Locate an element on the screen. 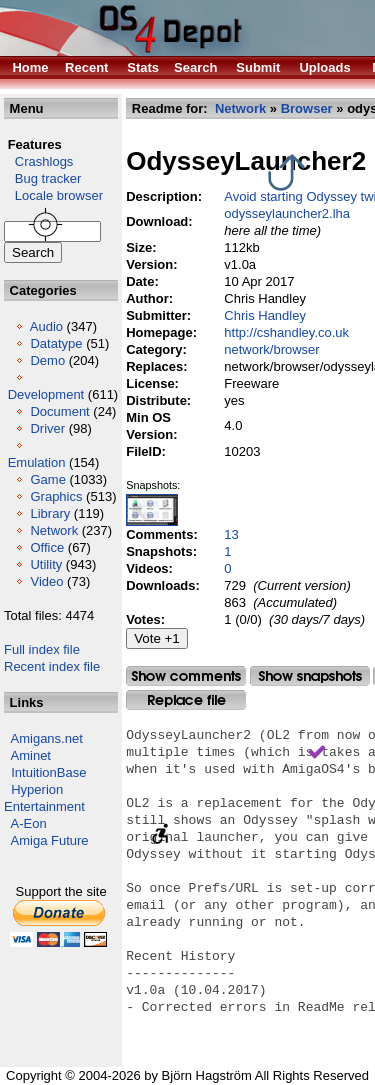 This screenshot has height=1085, width=375. center map on current location is located at coordinates (45, 224).